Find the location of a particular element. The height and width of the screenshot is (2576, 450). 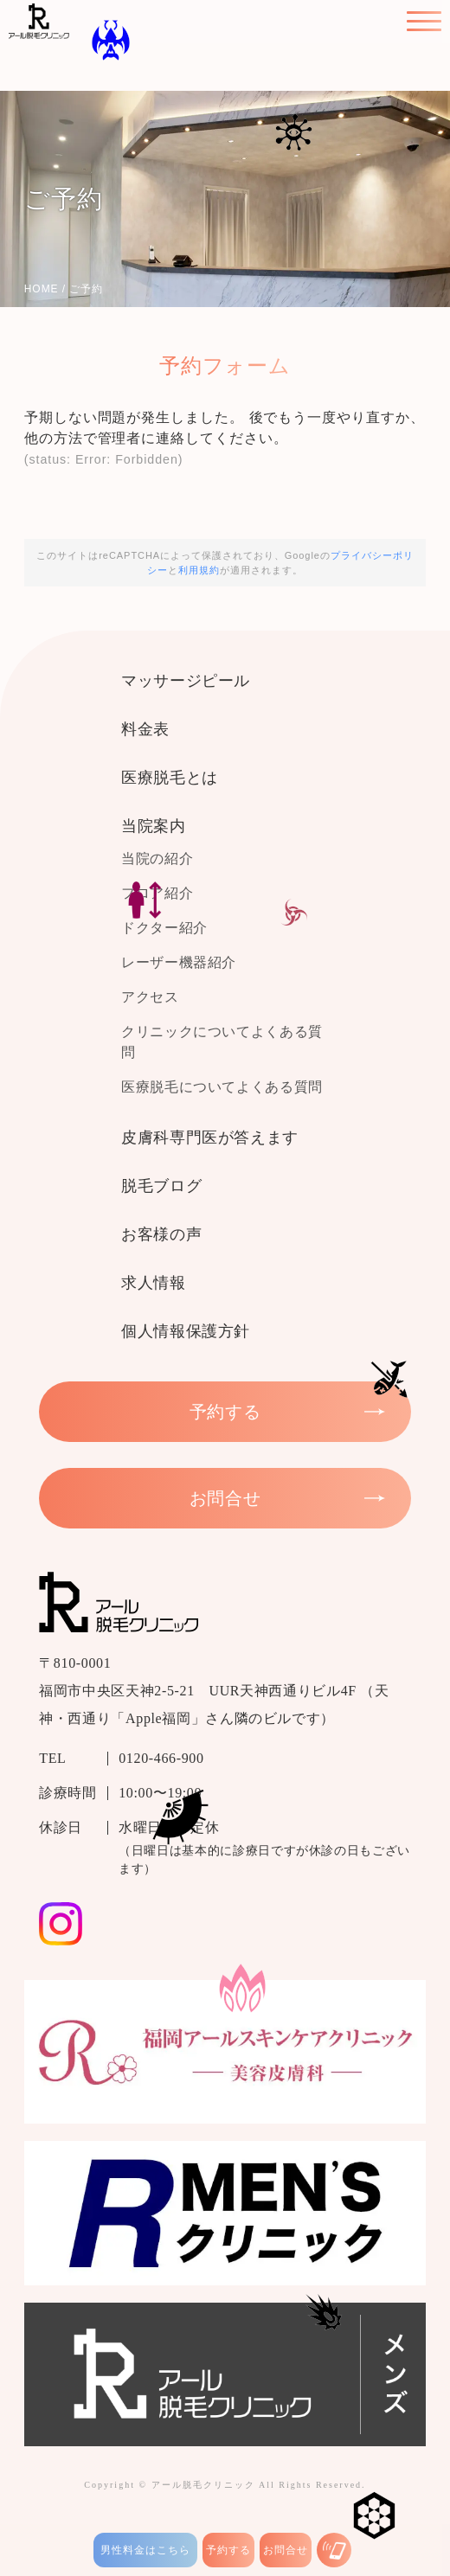

access hive or colony management features is located at coordinates (375, 2515).